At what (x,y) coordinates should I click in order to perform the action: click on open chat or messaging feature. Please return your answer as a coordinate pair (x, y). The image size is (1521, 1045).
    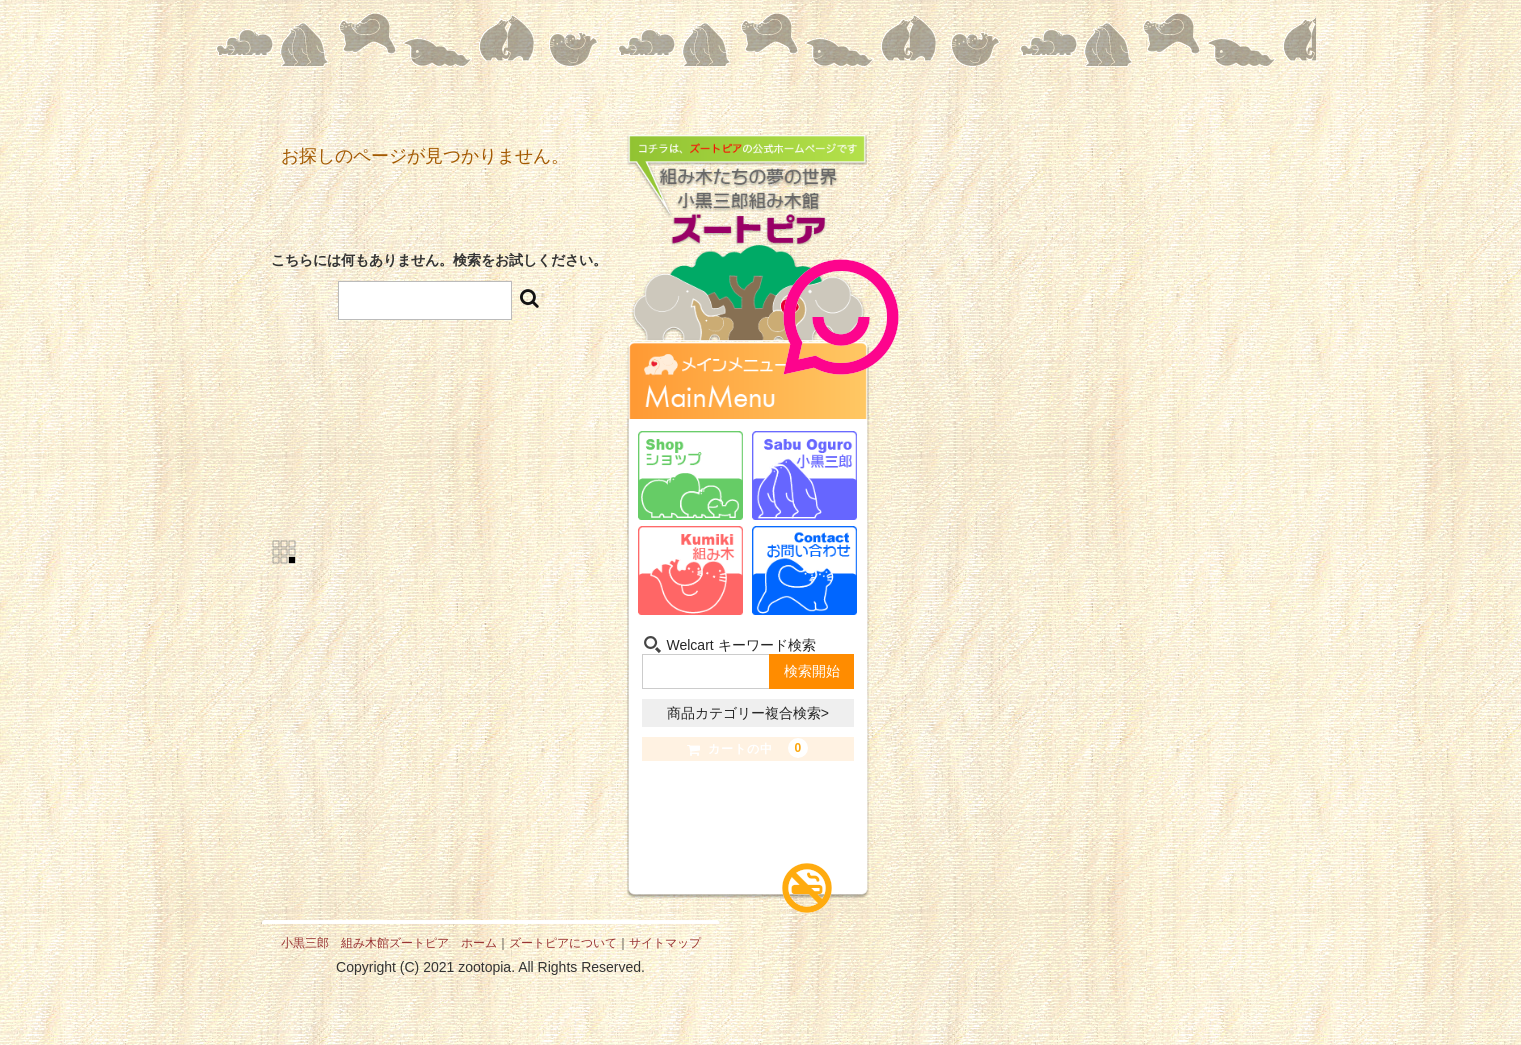
    Looking at the image, I should click on (841, 317).